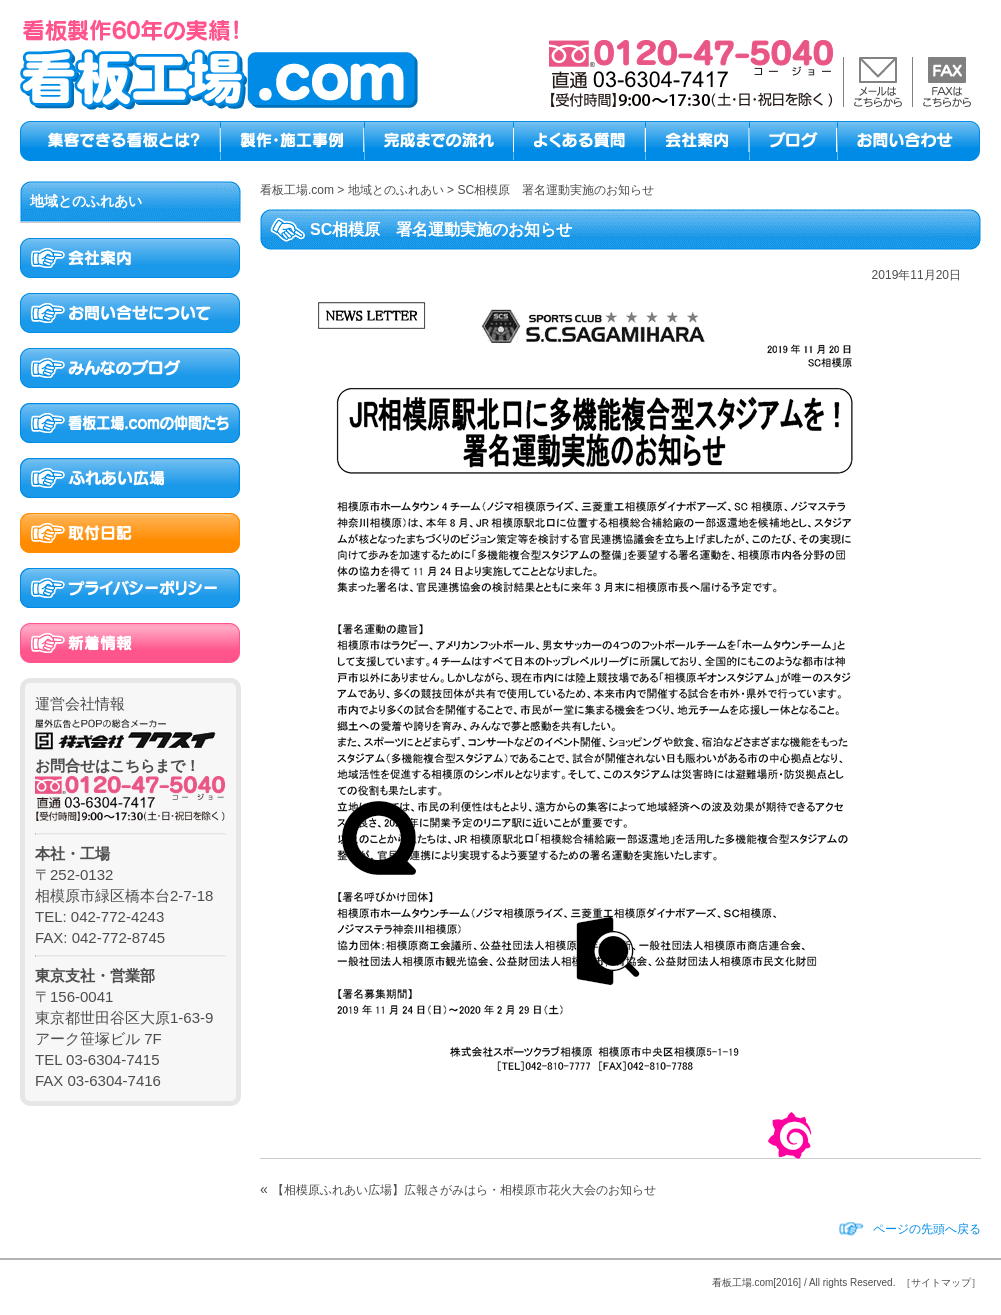 This screenshot has height=1315, width=1001. Describe the element at coordinates (789, 1135) in the screenshot. I see `open grafana dashboard` at that location.